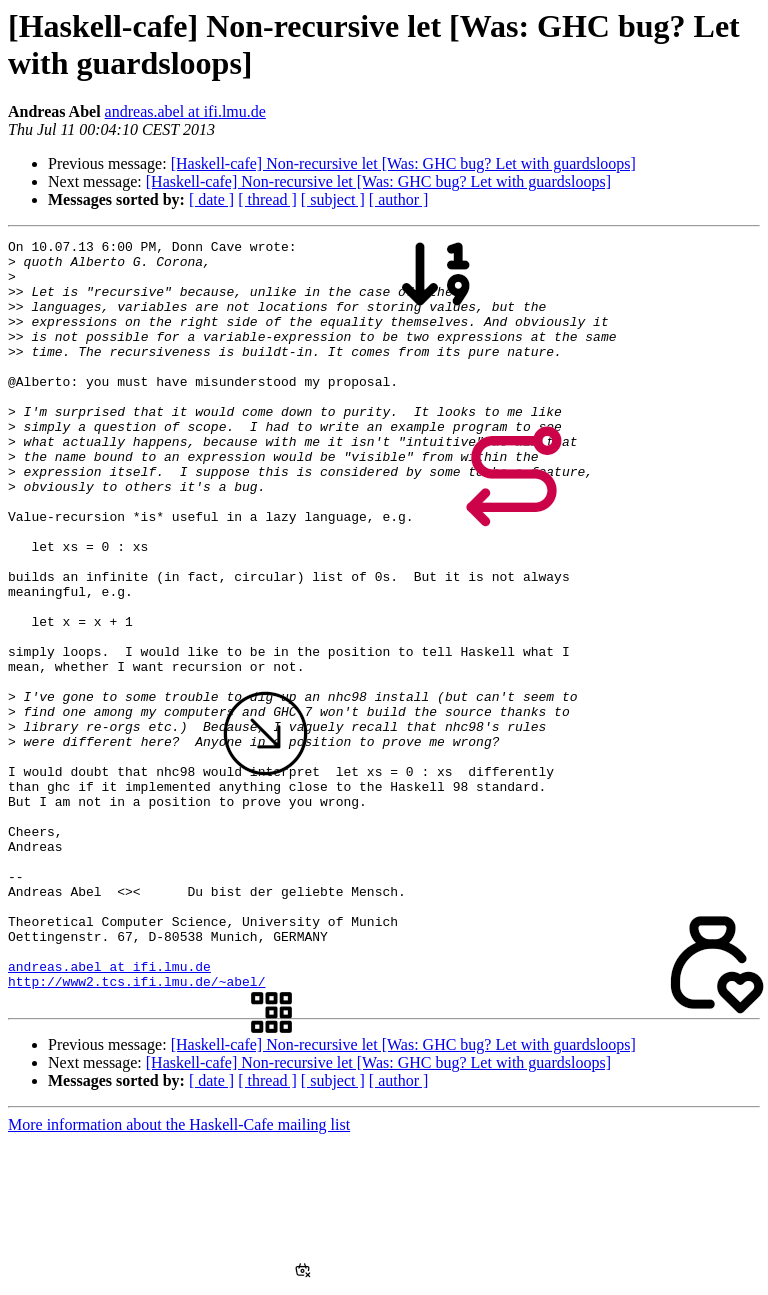 This screenshot has width=768, height=1295. Describe the element at coordinates (271, 1012) in the screenshot. I see `pnpm package manager logo` at that location.